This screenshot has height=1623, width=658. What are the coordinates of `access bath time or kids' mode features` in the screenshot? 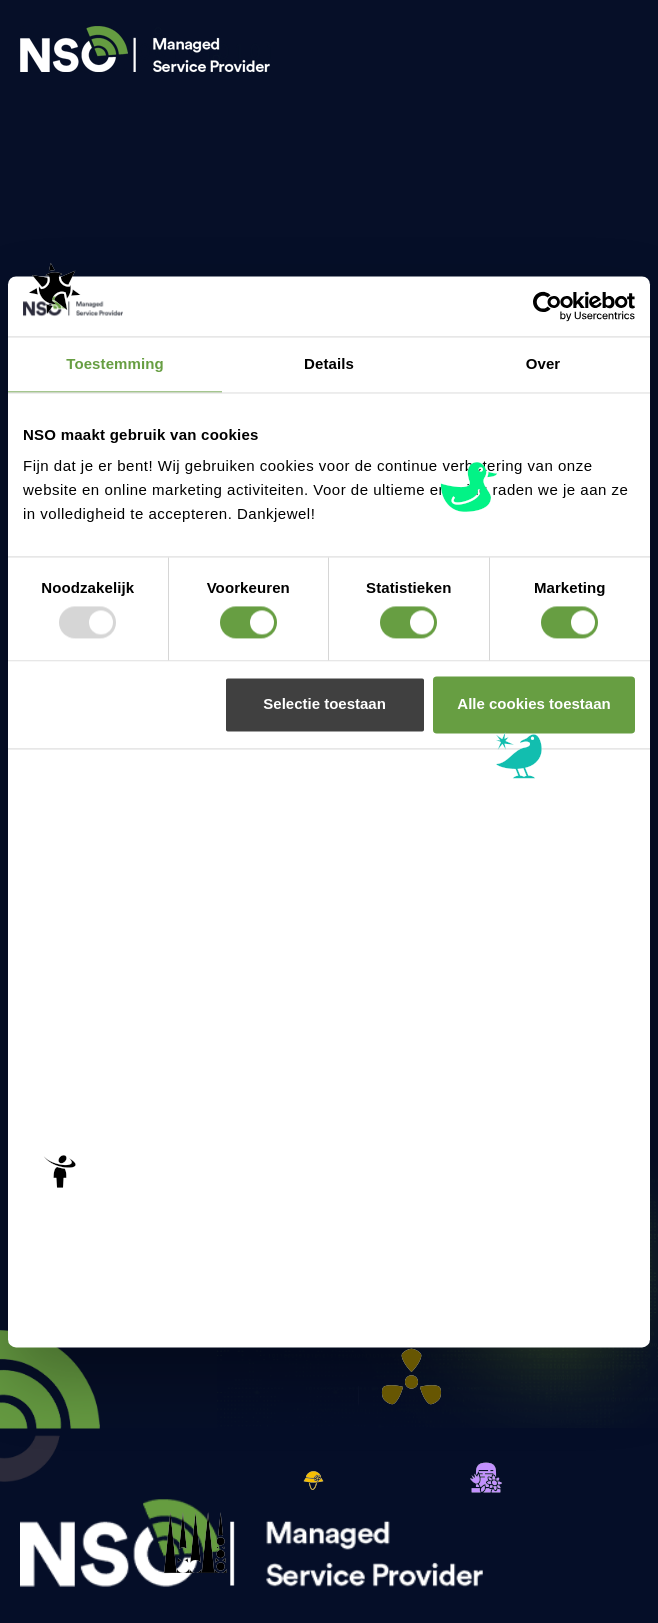 It's located at (469, 487).